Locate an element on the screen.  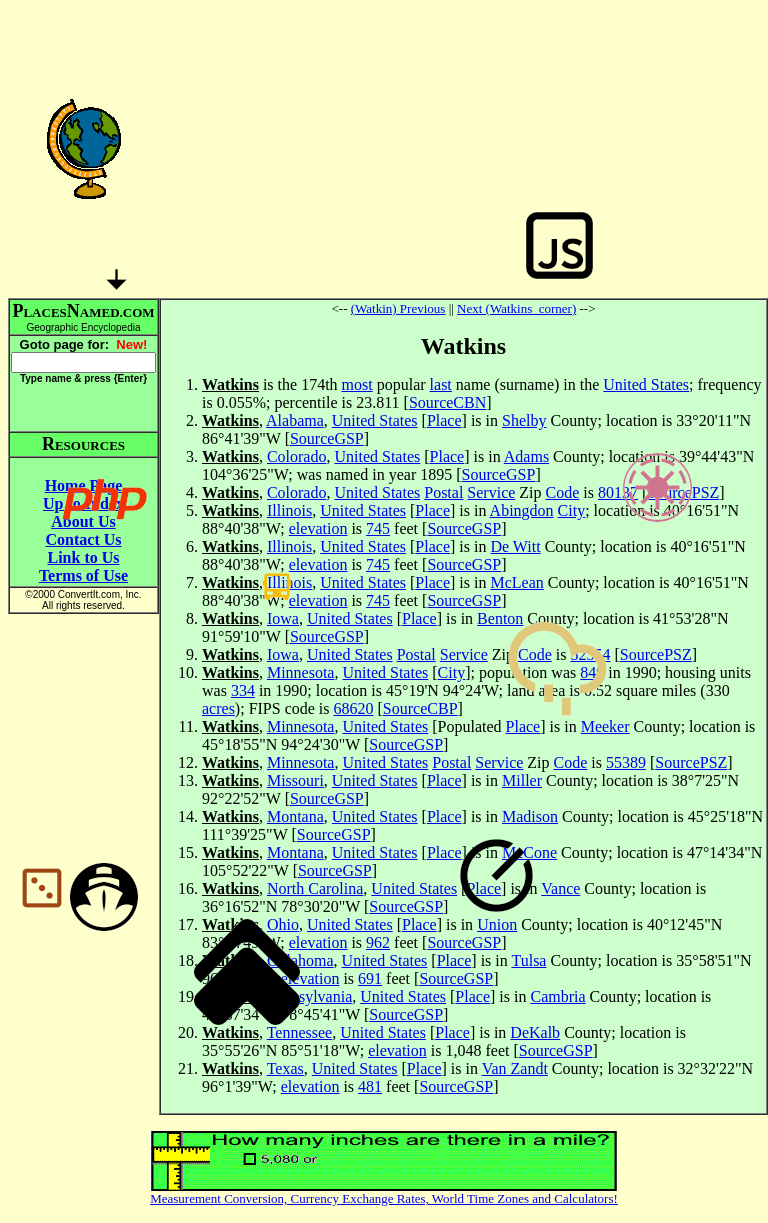
view public transit options is located at coordinates (277, 586).